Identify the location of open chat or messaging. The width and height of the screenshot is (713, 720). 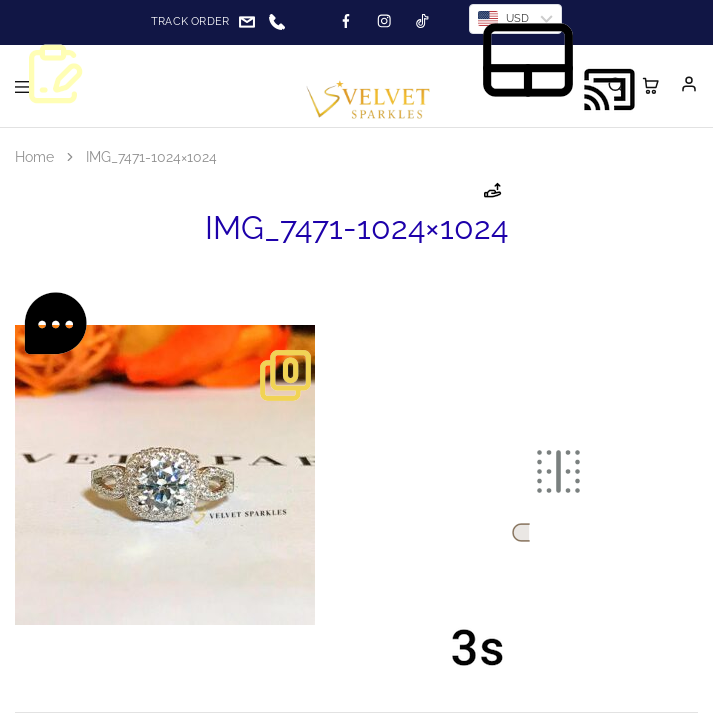
(54, 324).